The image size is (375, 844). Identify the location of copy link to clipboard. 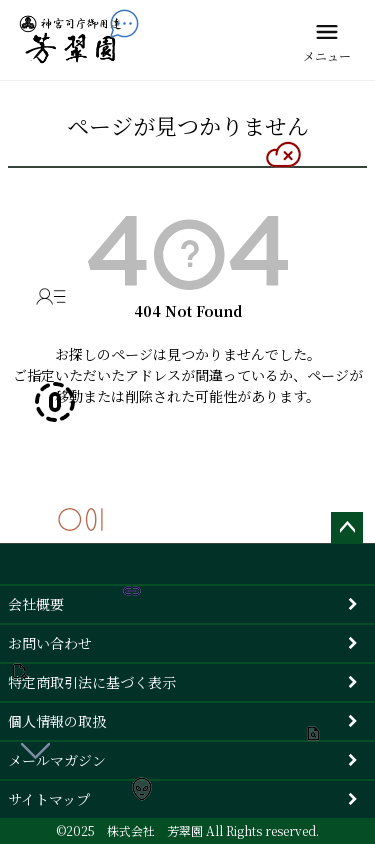
(132, 591).